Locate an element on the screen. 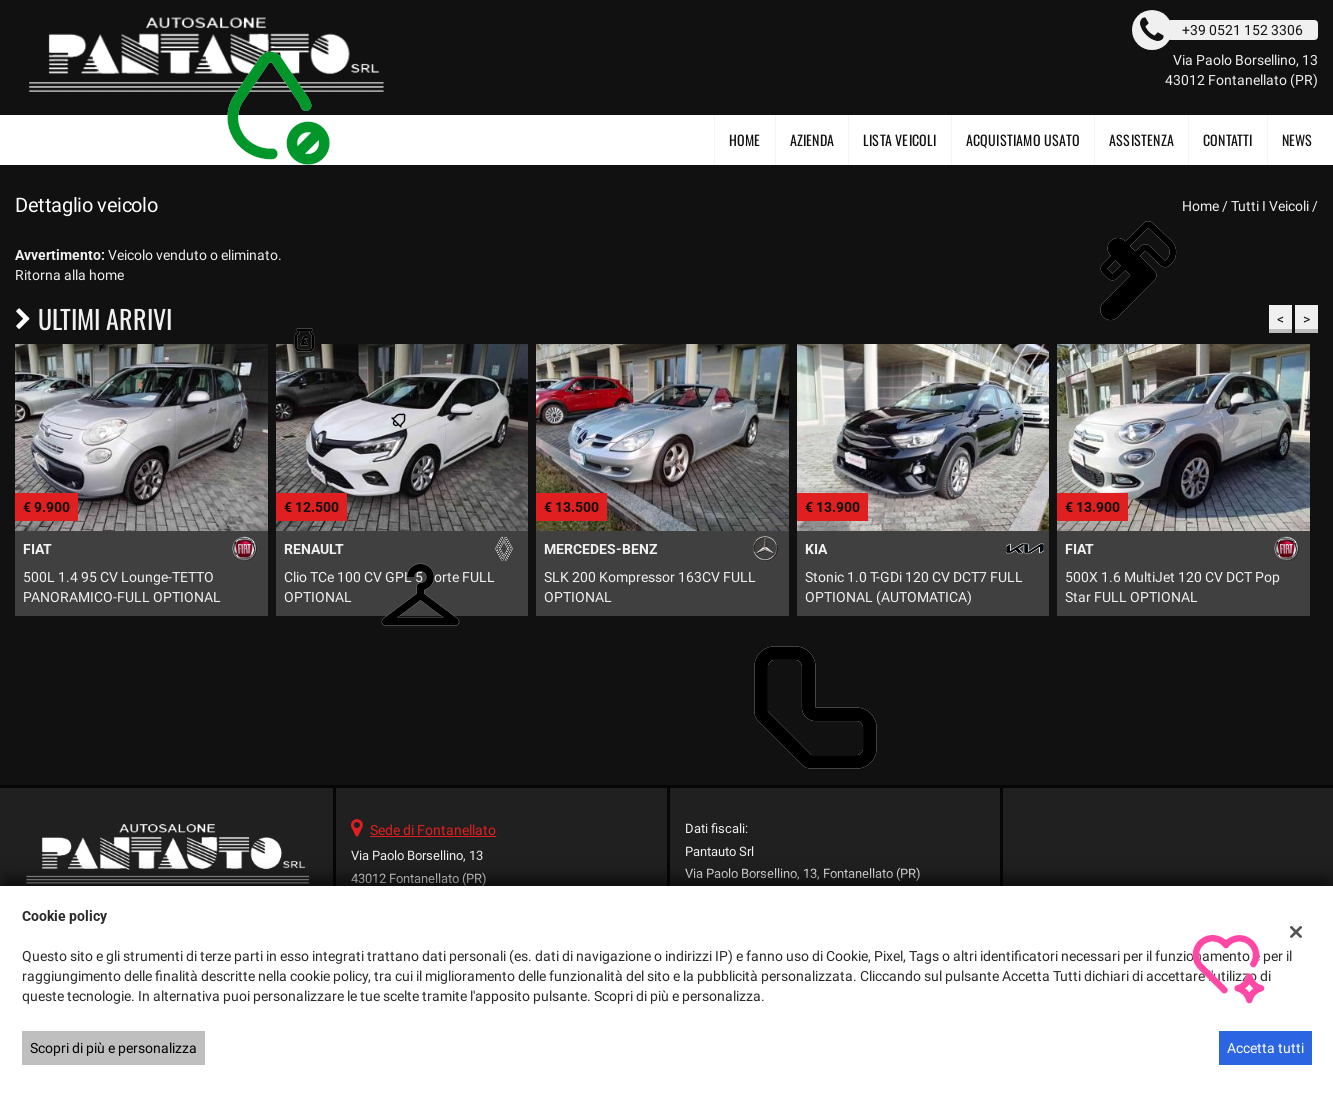 This screenshot has height=1095, width=1333. set corner style to bevel join is located at coordinates (815, 707).